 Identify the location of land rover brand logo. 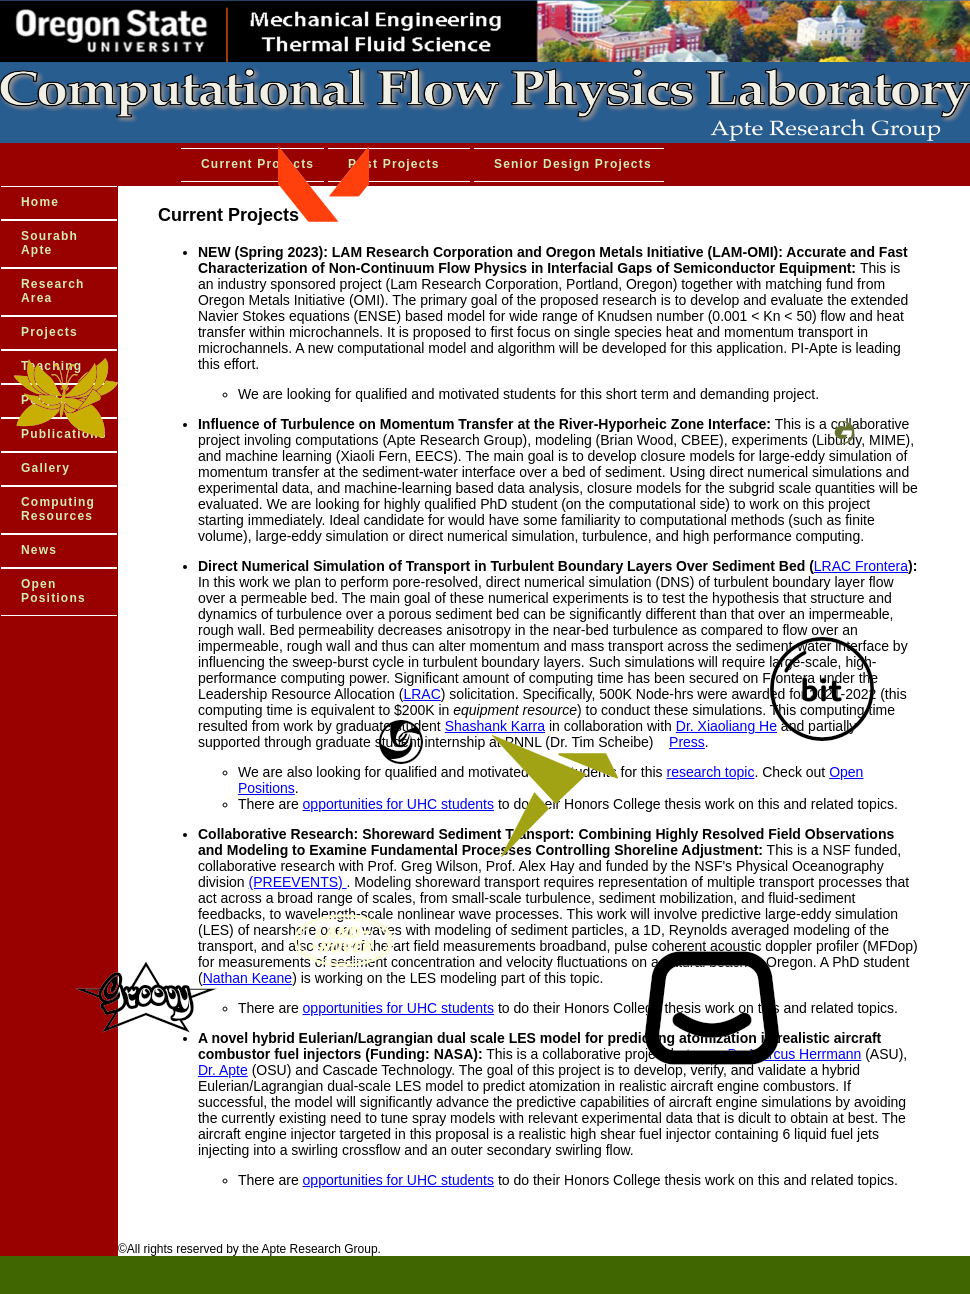
(343, 940).